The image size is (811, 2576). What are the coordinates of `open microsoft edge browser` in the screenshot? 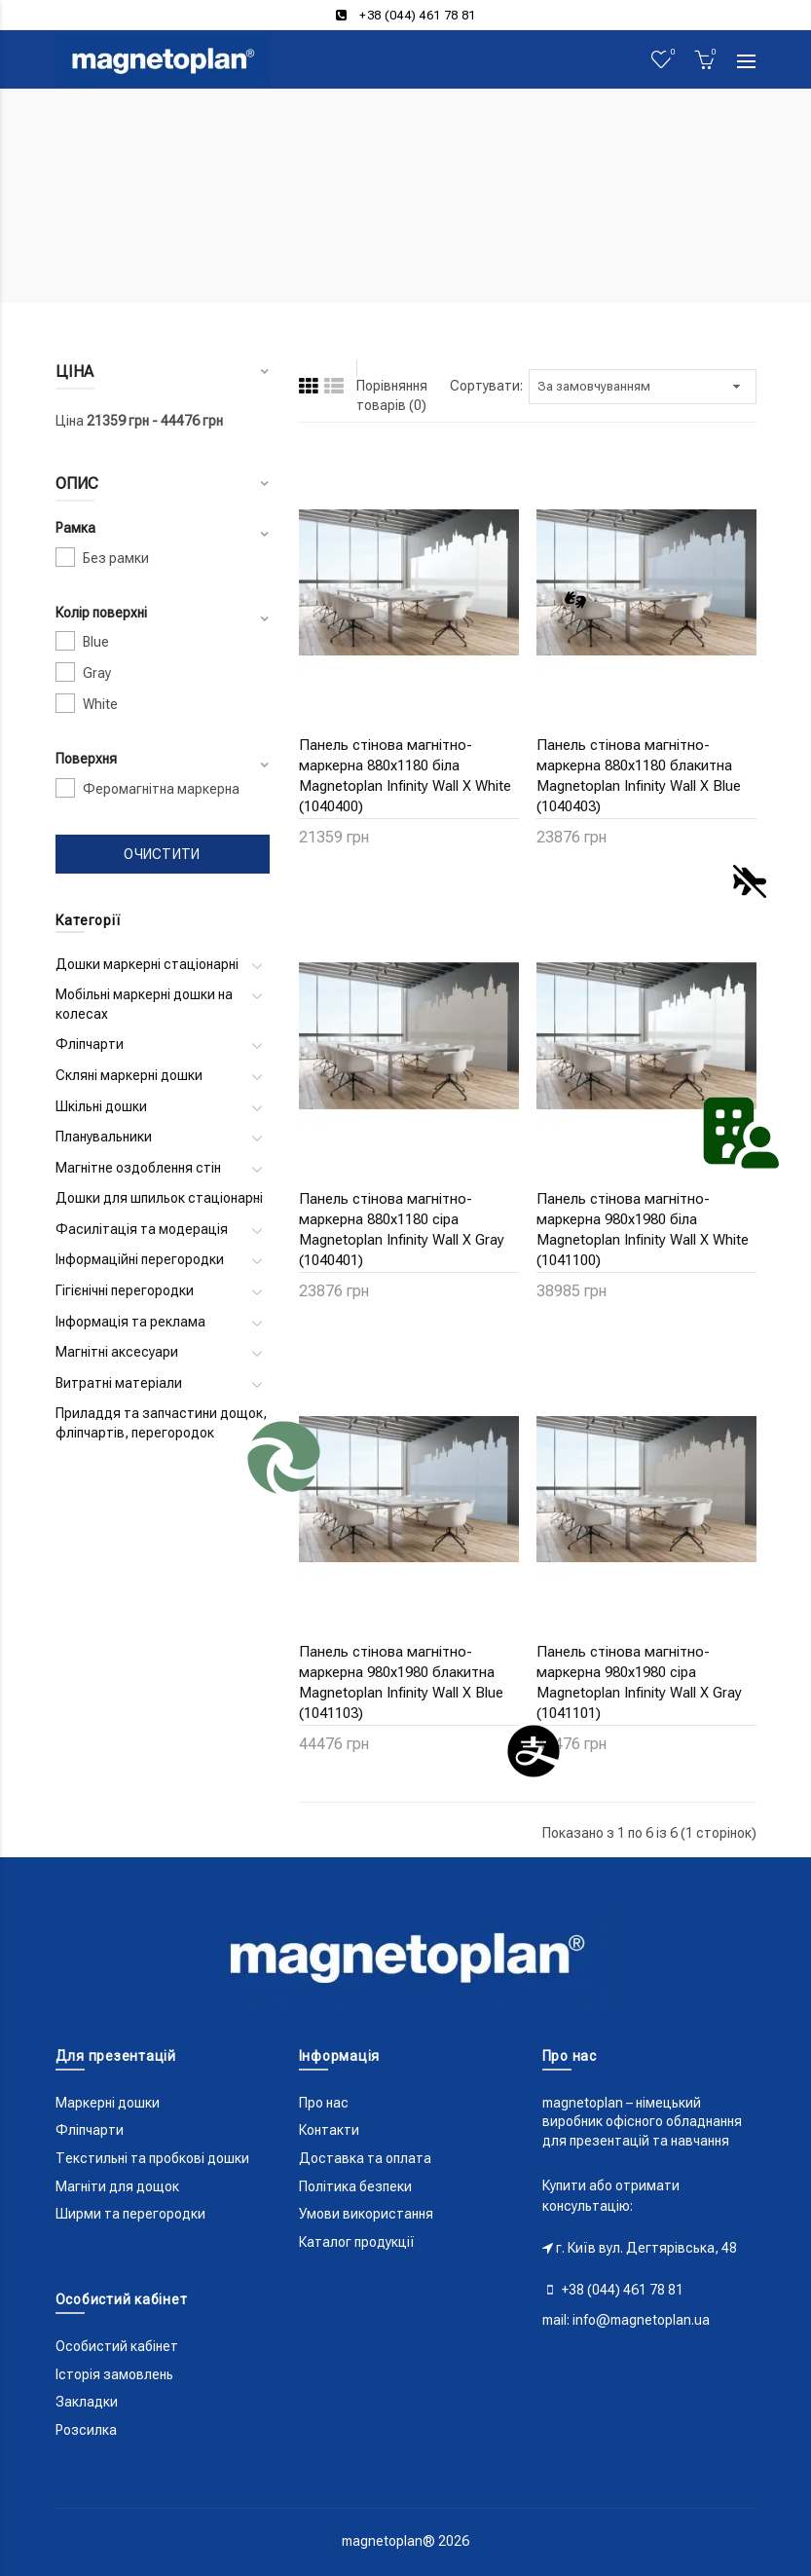 It's located at (283, 1457).